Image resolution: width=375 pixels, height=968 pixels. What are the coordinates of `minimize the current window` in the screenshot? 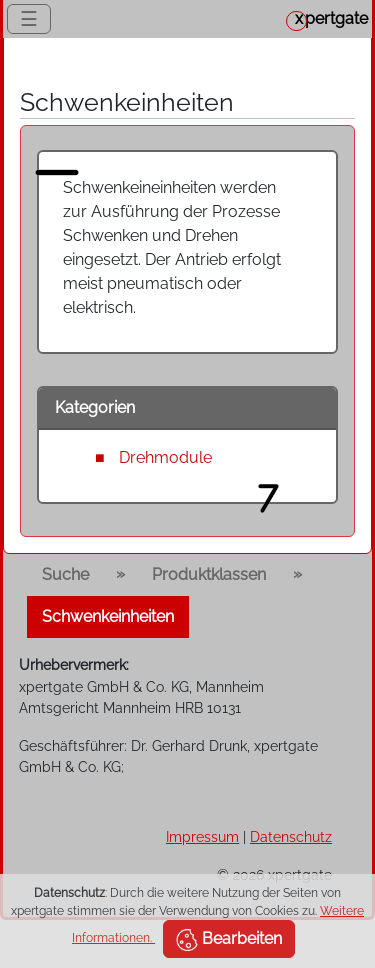 It's located at (57, 159).